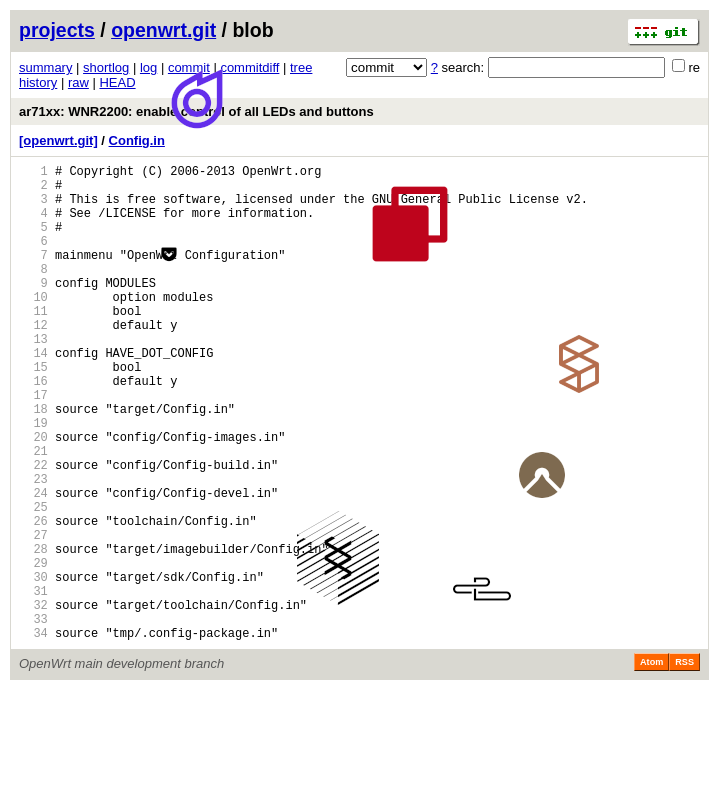 Image resolution: width=719 pixels, height=792 pixels. What do you see at coordinates (579, 364) in the screenshot?
I see `skypack logo` at bounding box center [579, 364].